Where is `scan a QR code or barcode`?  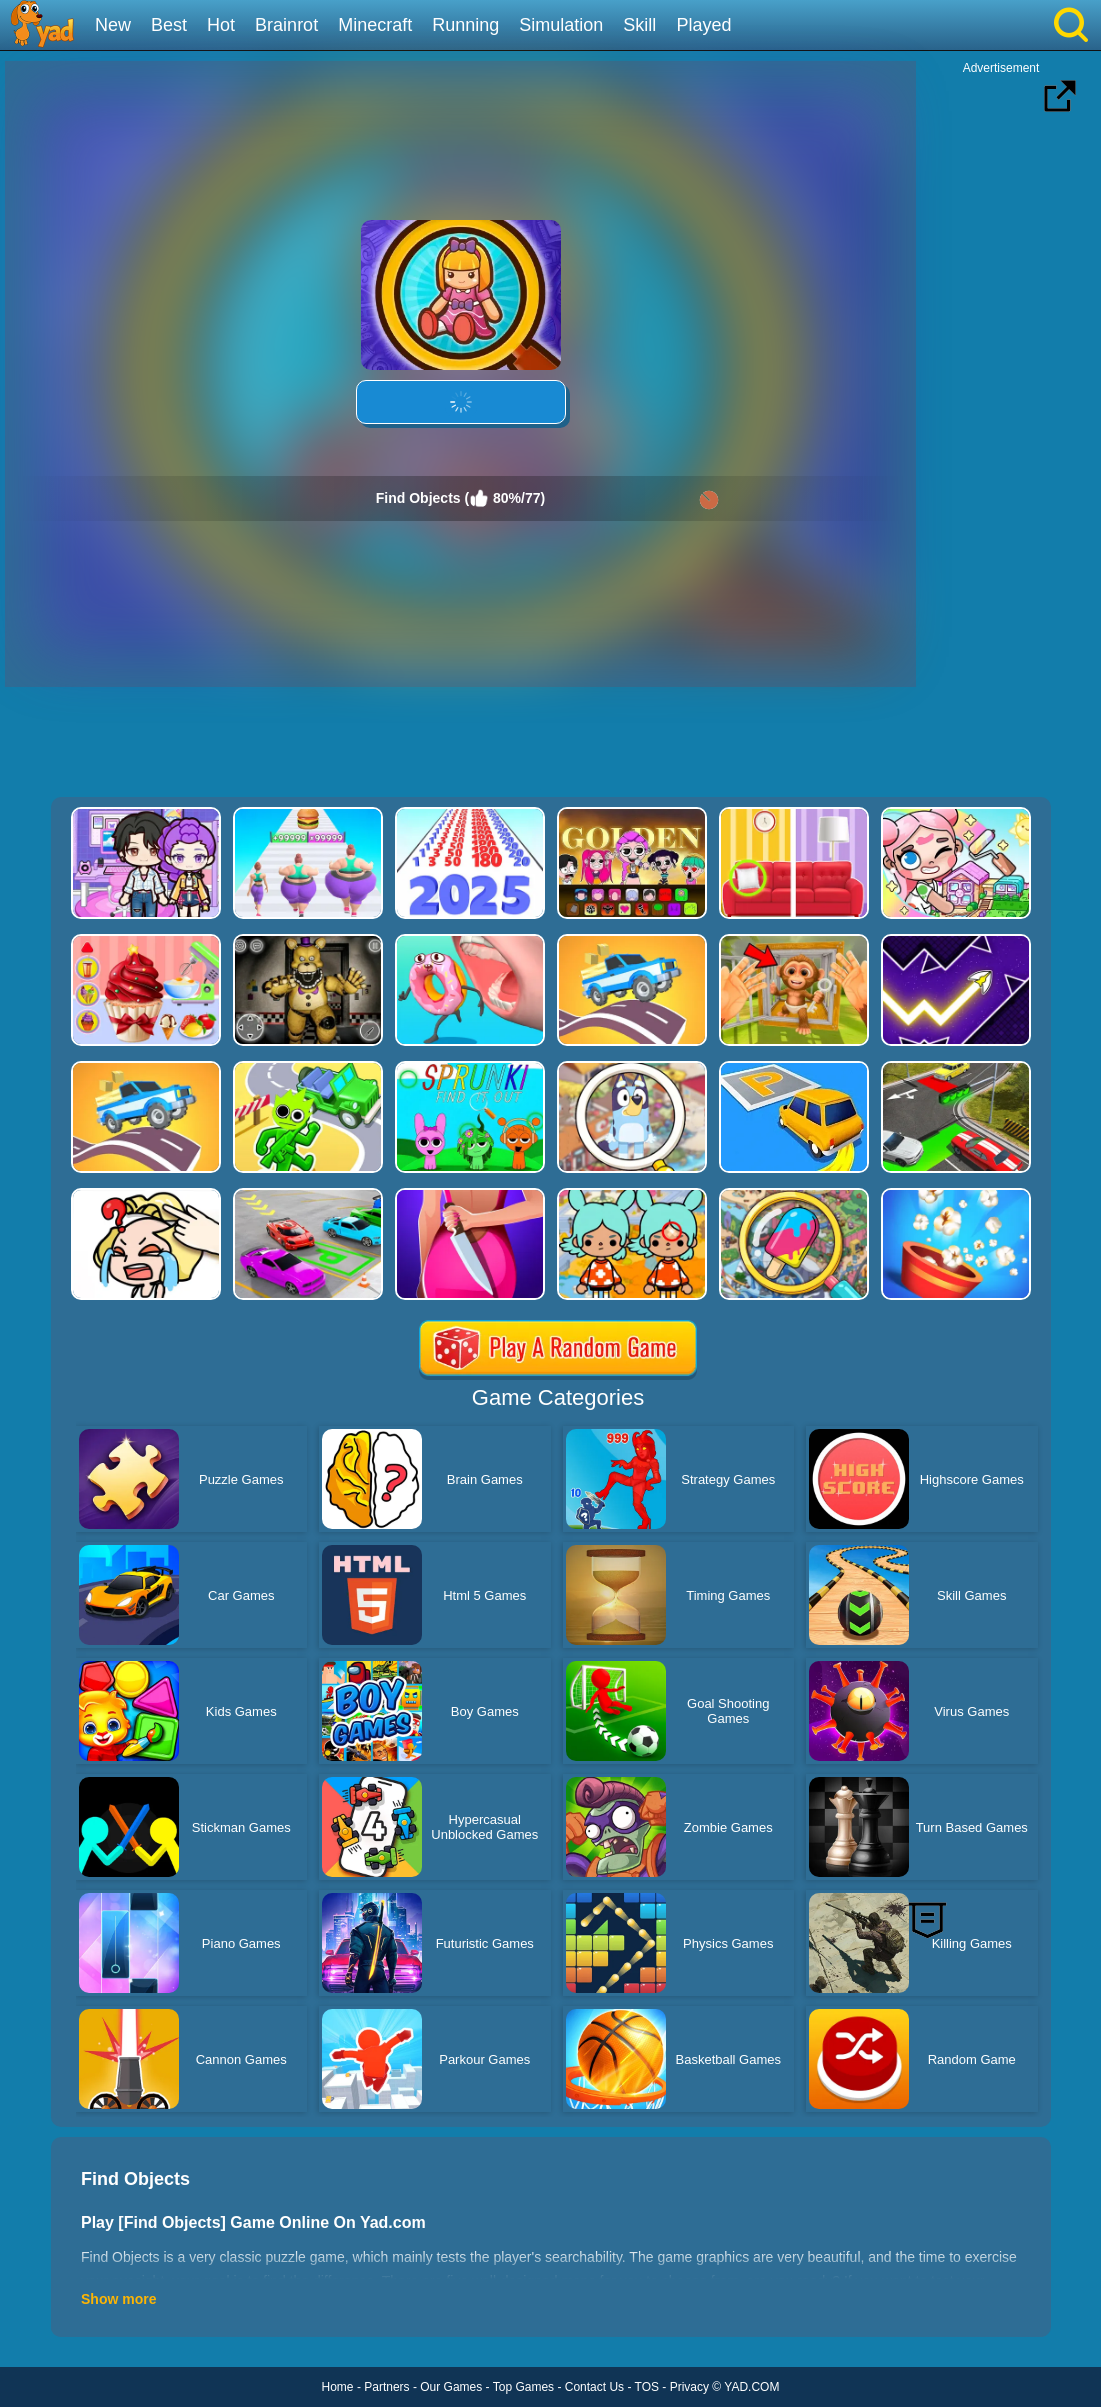 scan a QR code or barcode is located at coordinates (709, 500).